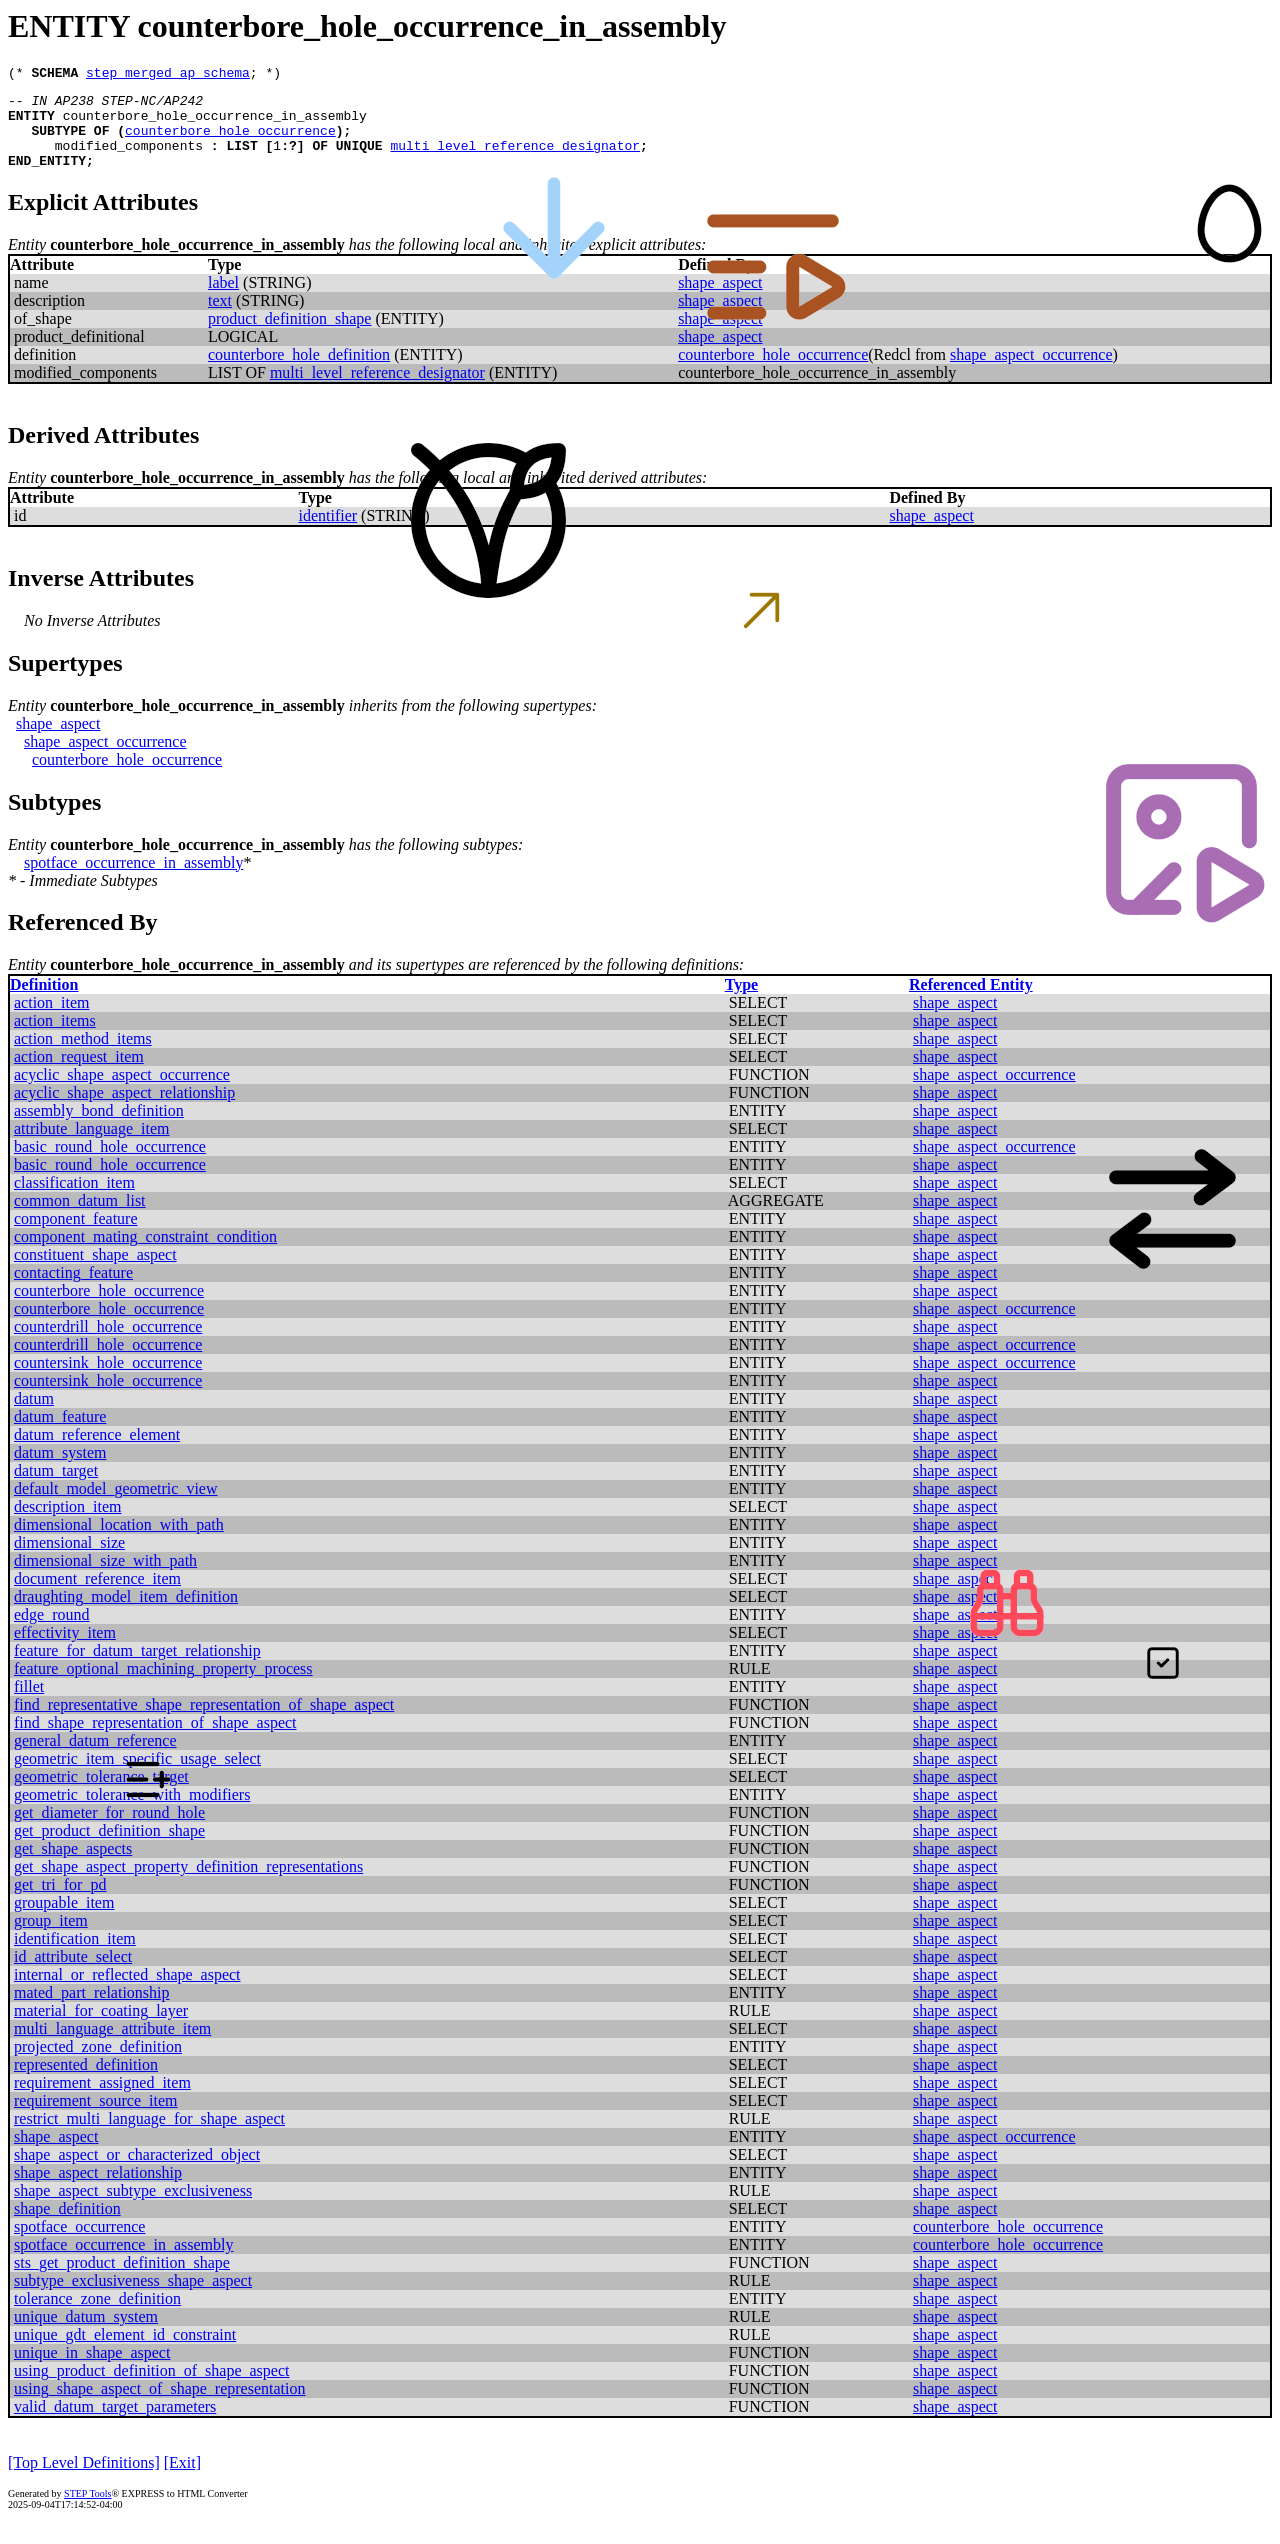  What do you see at coordinates (1181, 839) in the screenshot?
I see `play a slideshow or image gallery` at bounding box center [1181, 839].